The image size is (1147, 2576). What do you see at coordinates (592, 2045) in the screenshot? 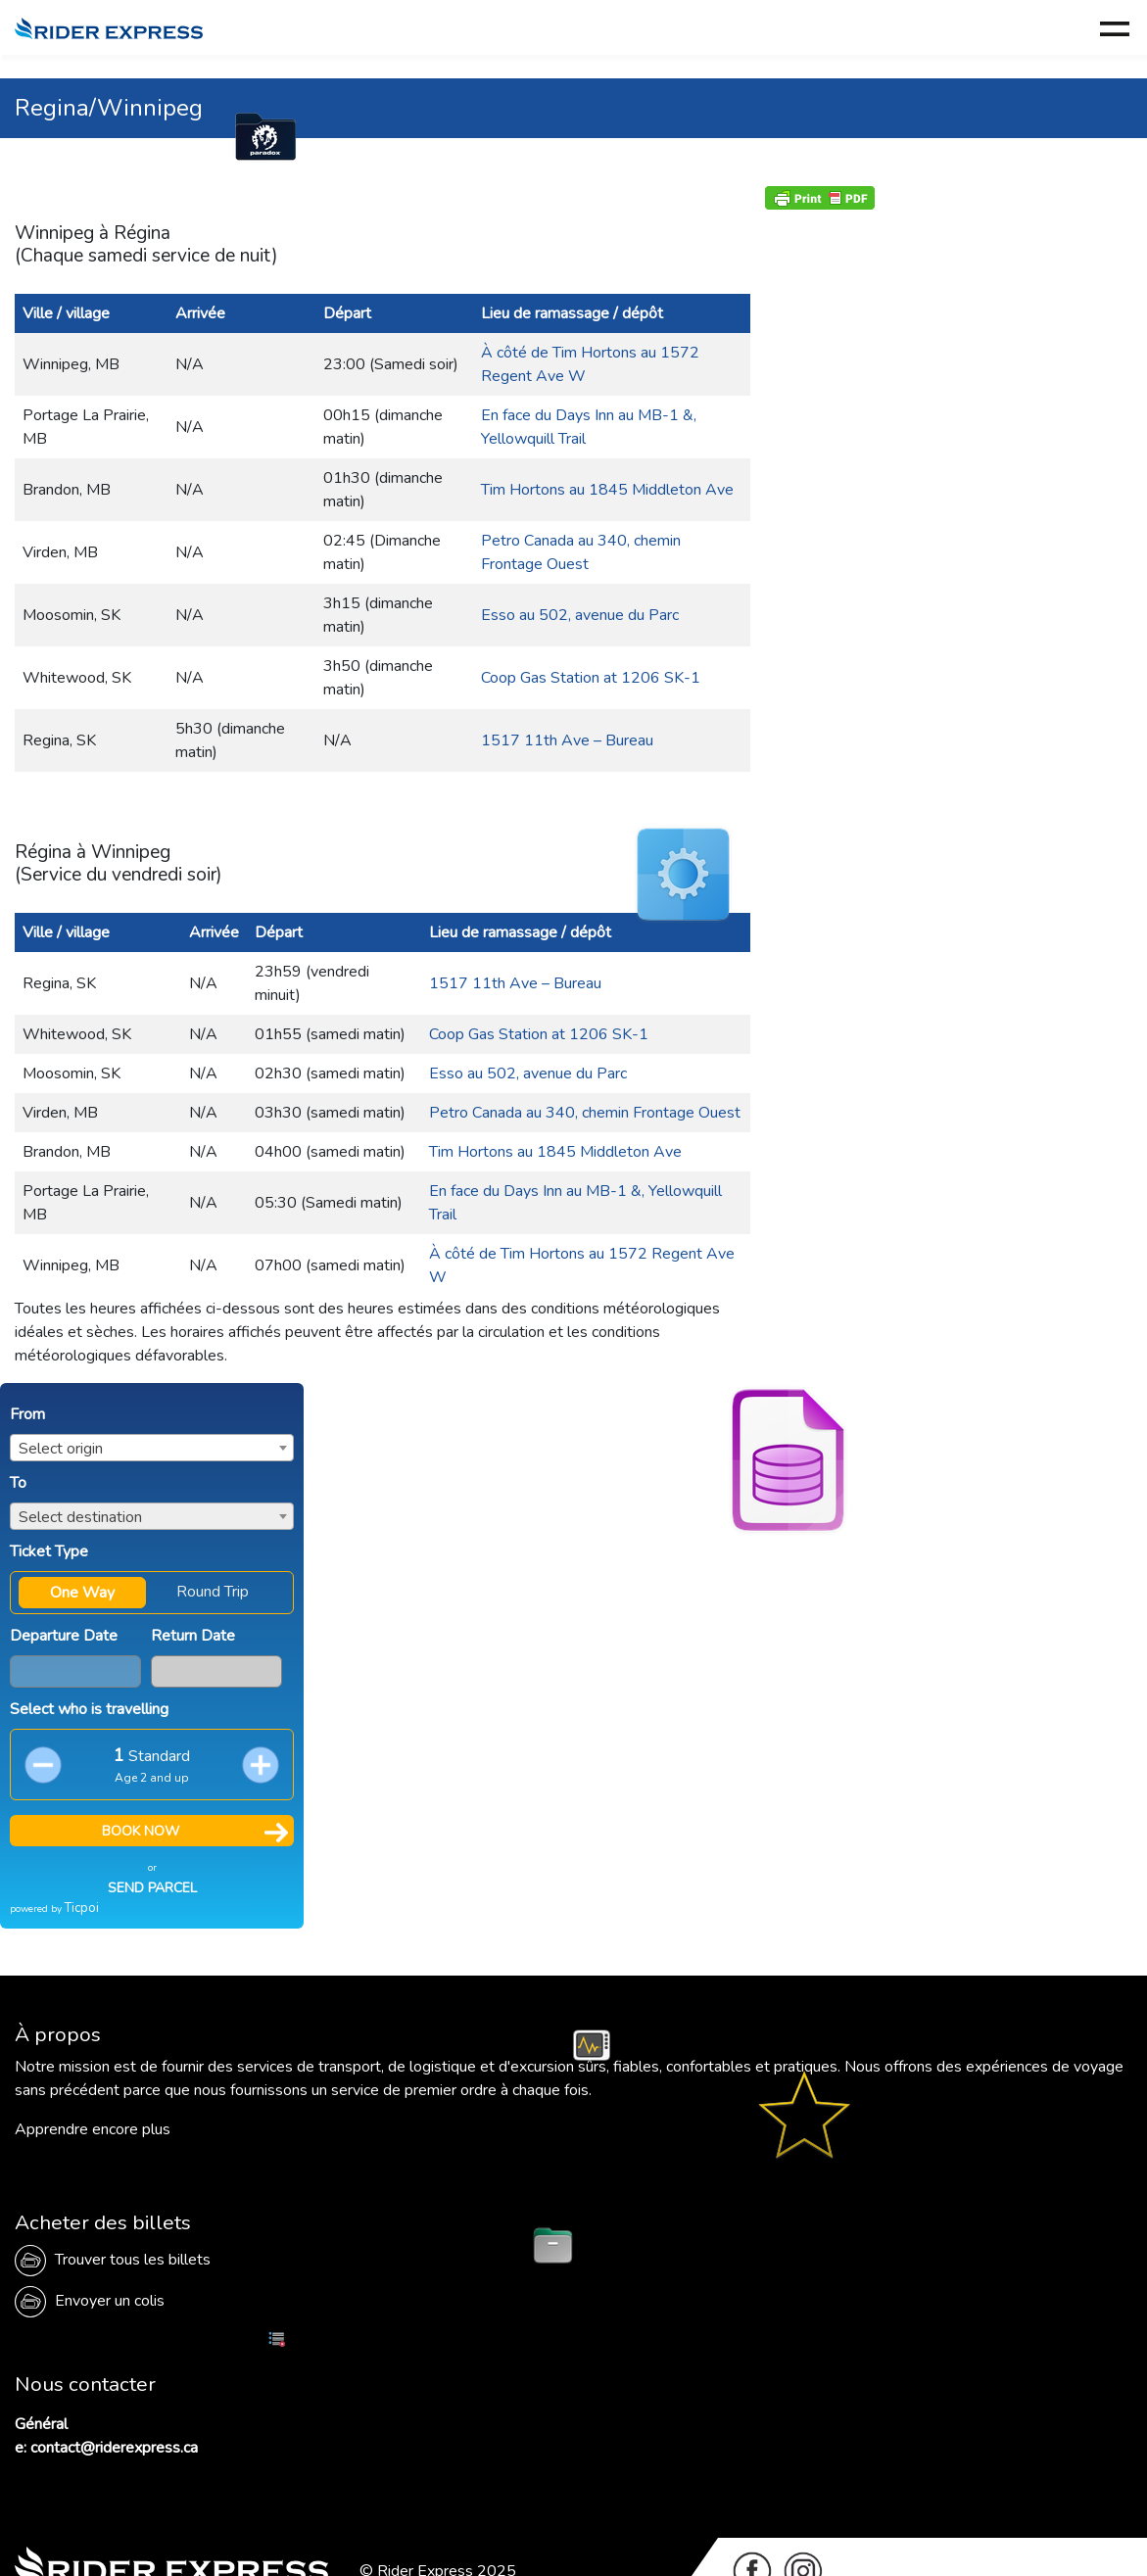
I see `open system monitor application` at bounding box center [592, 2045].